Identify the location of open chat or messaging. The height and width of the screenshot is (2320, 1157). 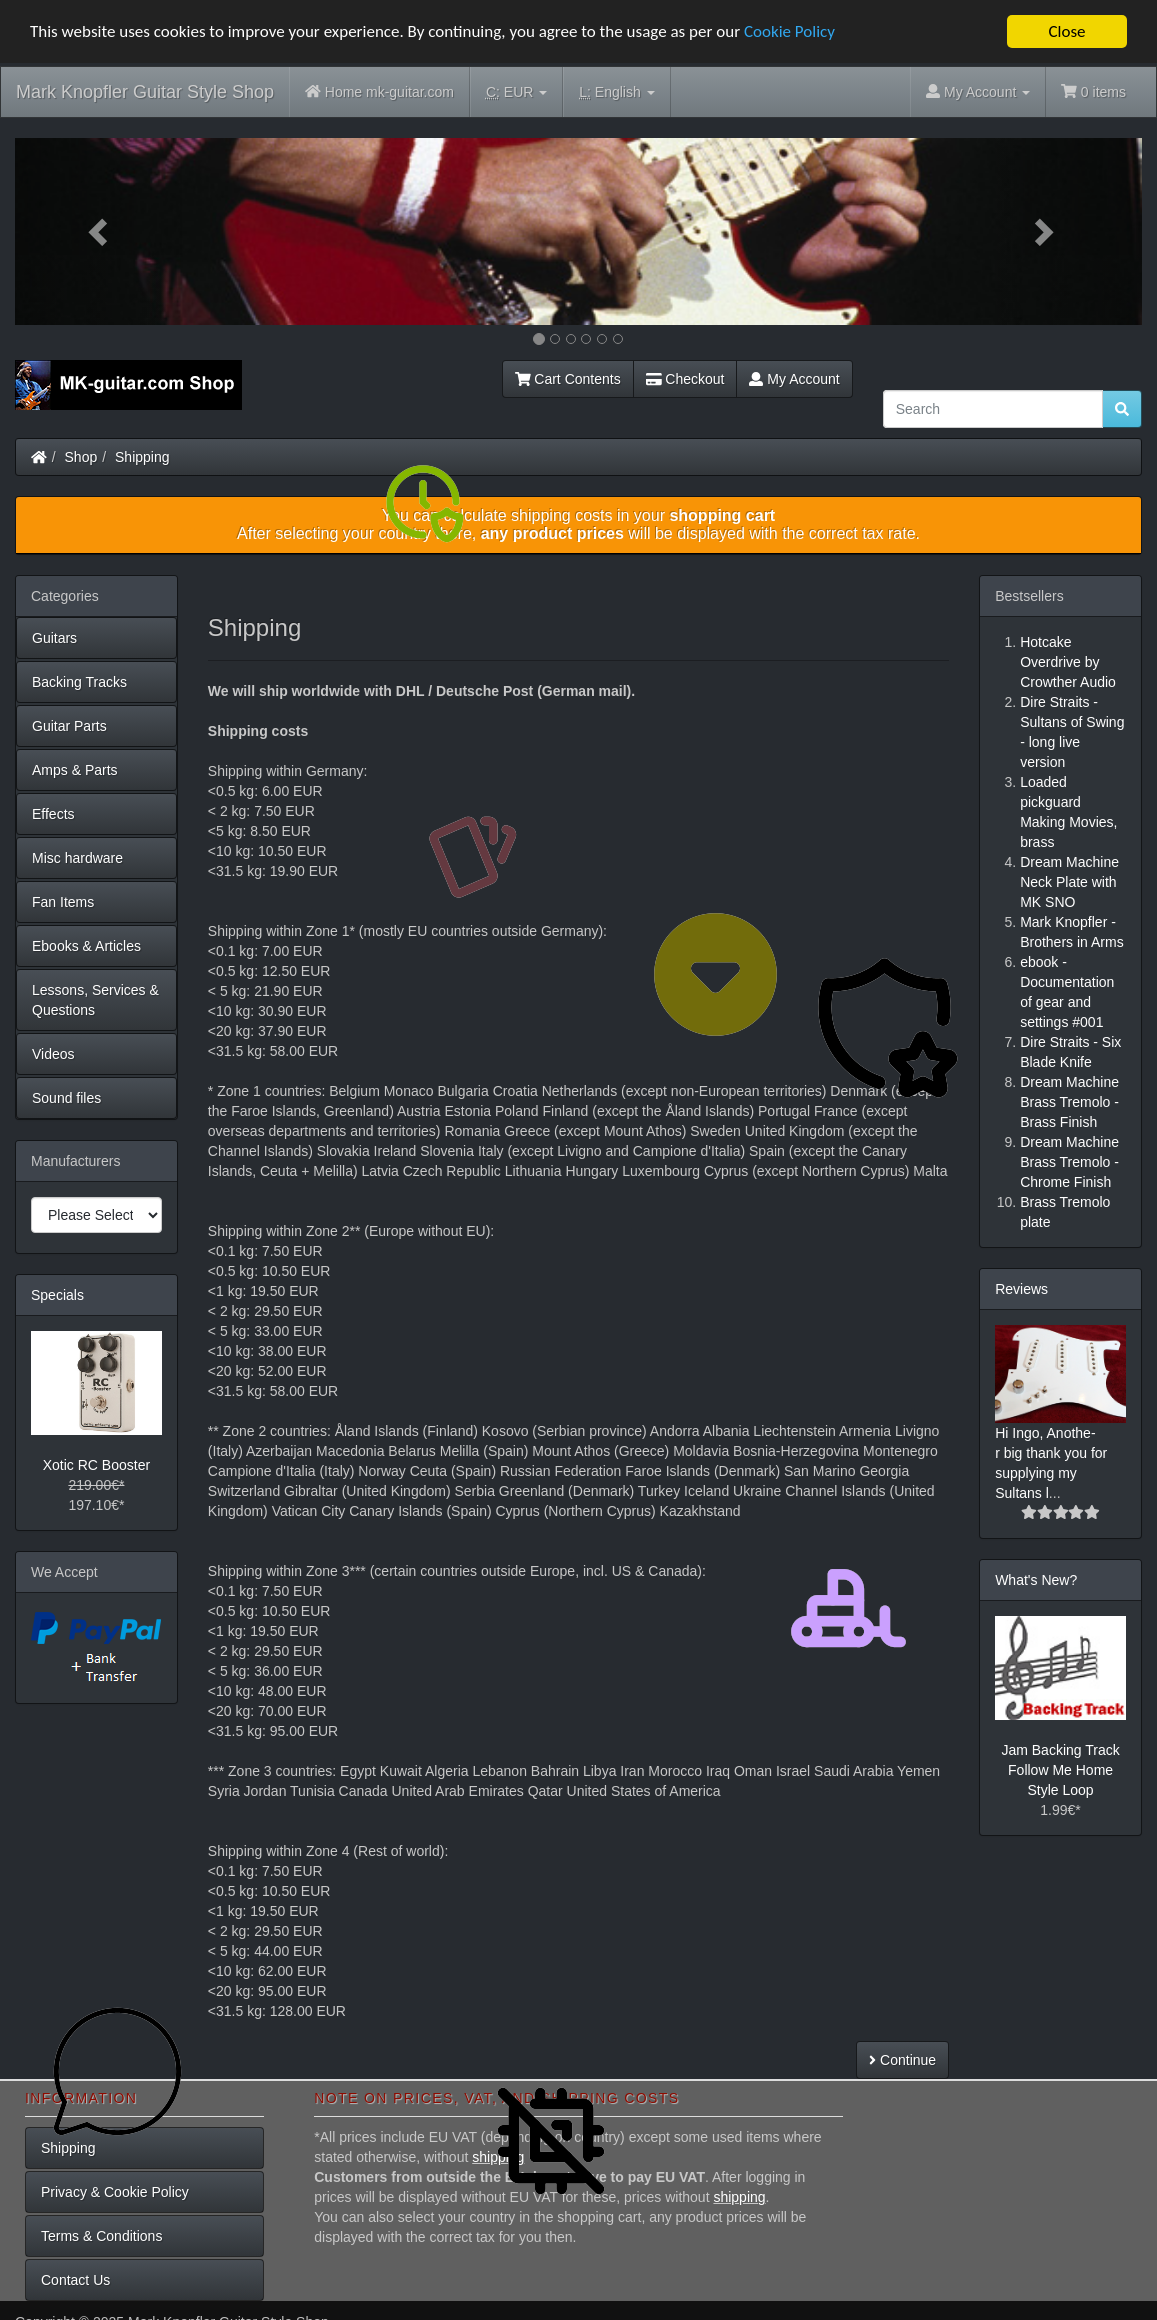
(117, 2071).